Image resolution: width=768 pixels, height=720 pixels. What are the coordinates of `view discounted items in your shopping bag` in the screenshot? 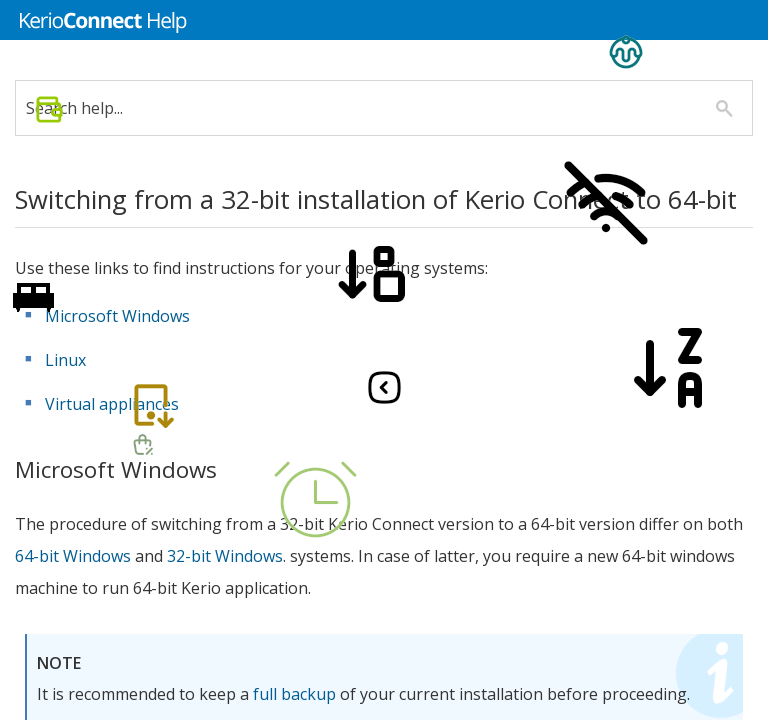 It's located at (142, 444).